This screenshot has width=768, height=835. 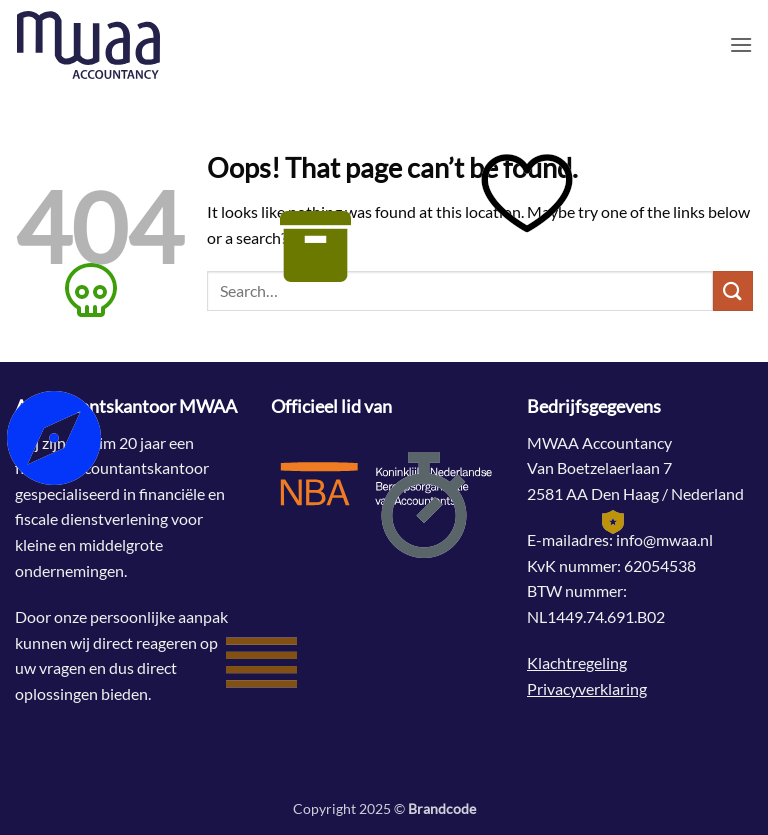 What do you see at coordinates (315, 246) in the screenshot?
I see `access storage or archived files` at bounding box center [315, 246].